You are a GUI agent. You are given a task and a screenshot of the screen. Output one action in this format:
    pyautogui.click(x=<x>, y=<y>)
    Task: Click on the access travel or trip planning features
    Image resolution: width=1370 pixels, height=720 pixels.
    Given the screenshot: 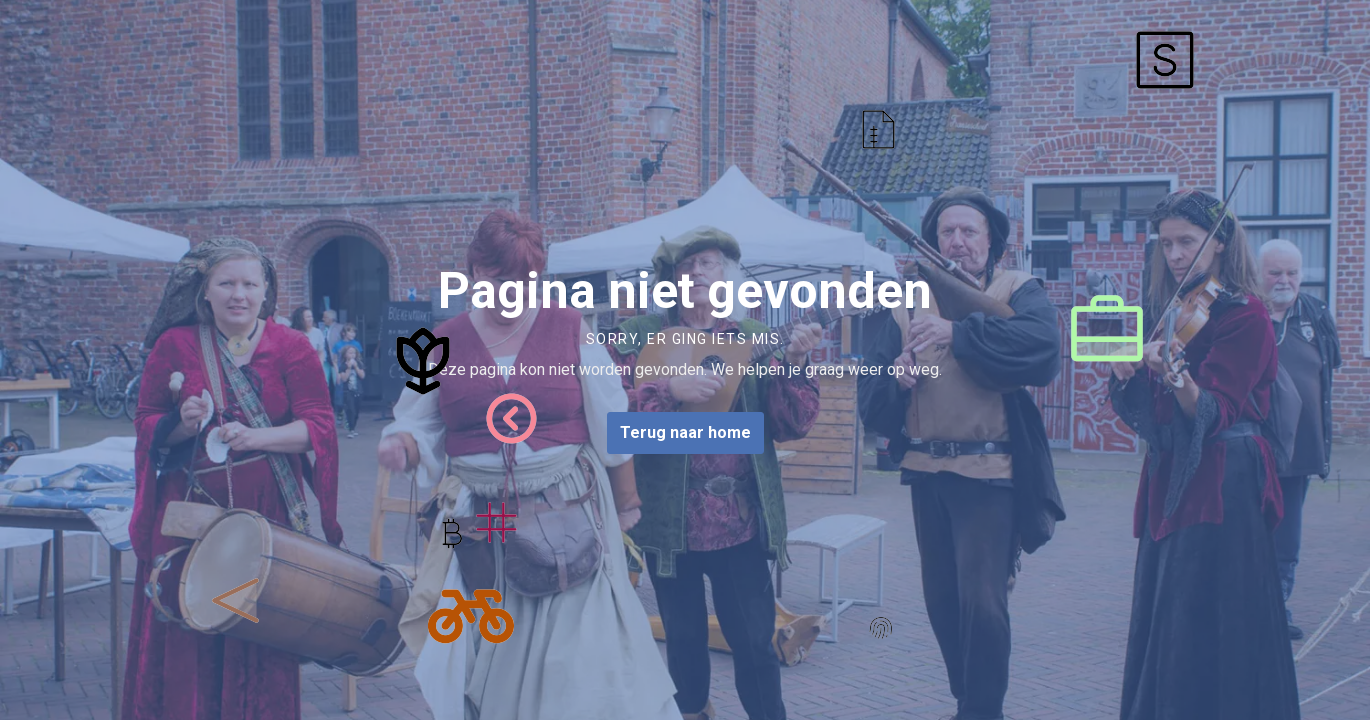 What is the action you would take?
    pyautogui.click(x=1107, y=331)
    